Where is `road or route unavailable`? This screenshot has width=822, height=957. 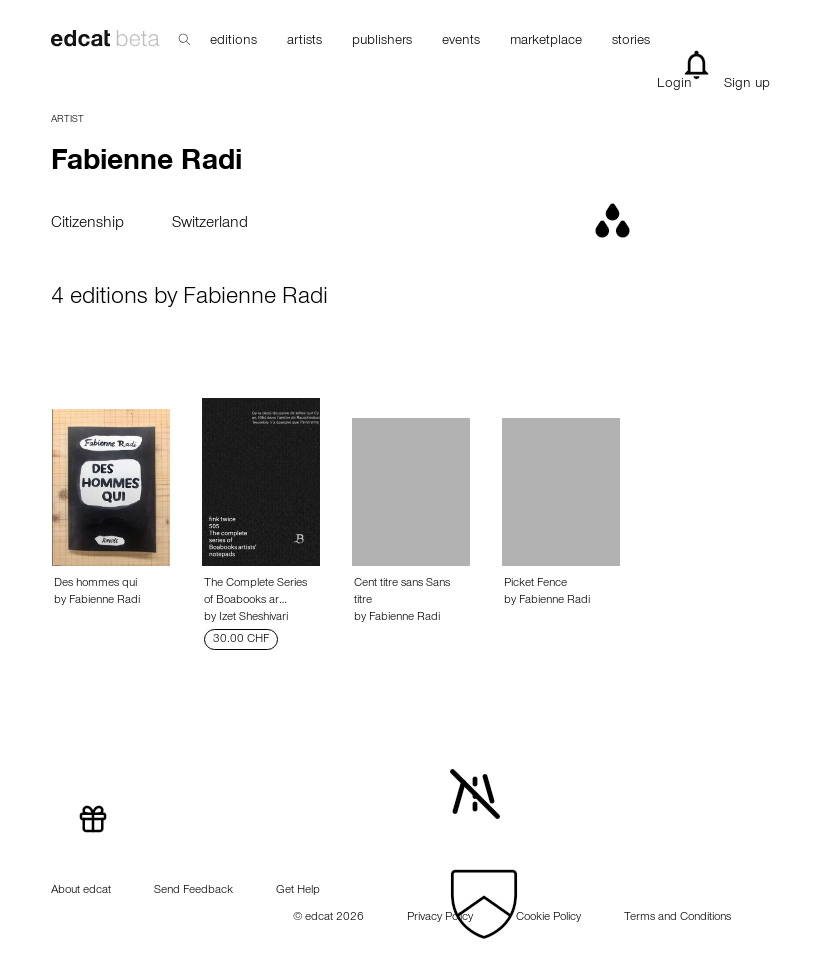 road or route unavailable is located at coordinates (475, 794).